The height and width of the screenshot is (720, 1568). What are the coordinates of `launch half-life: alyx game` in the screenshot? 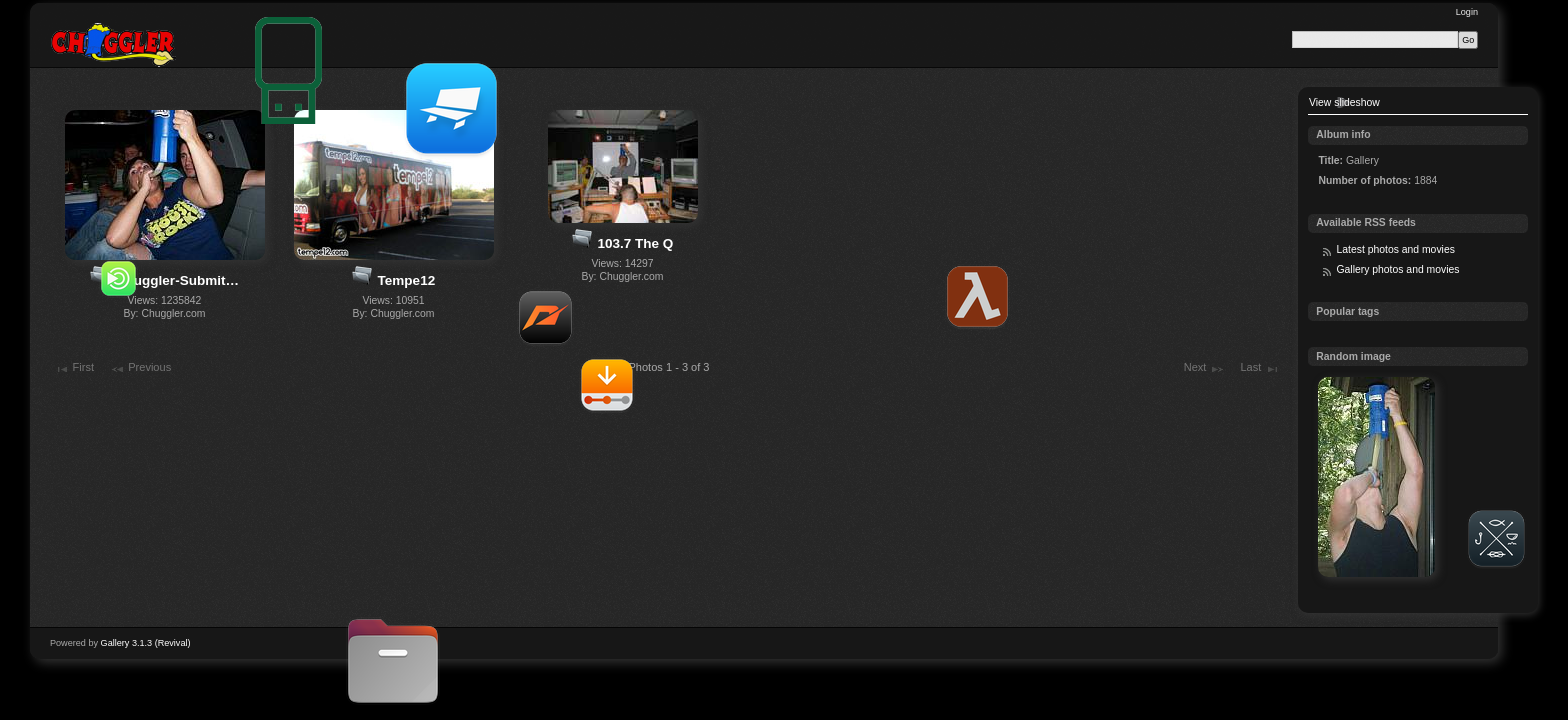 It's located at (977, 296).